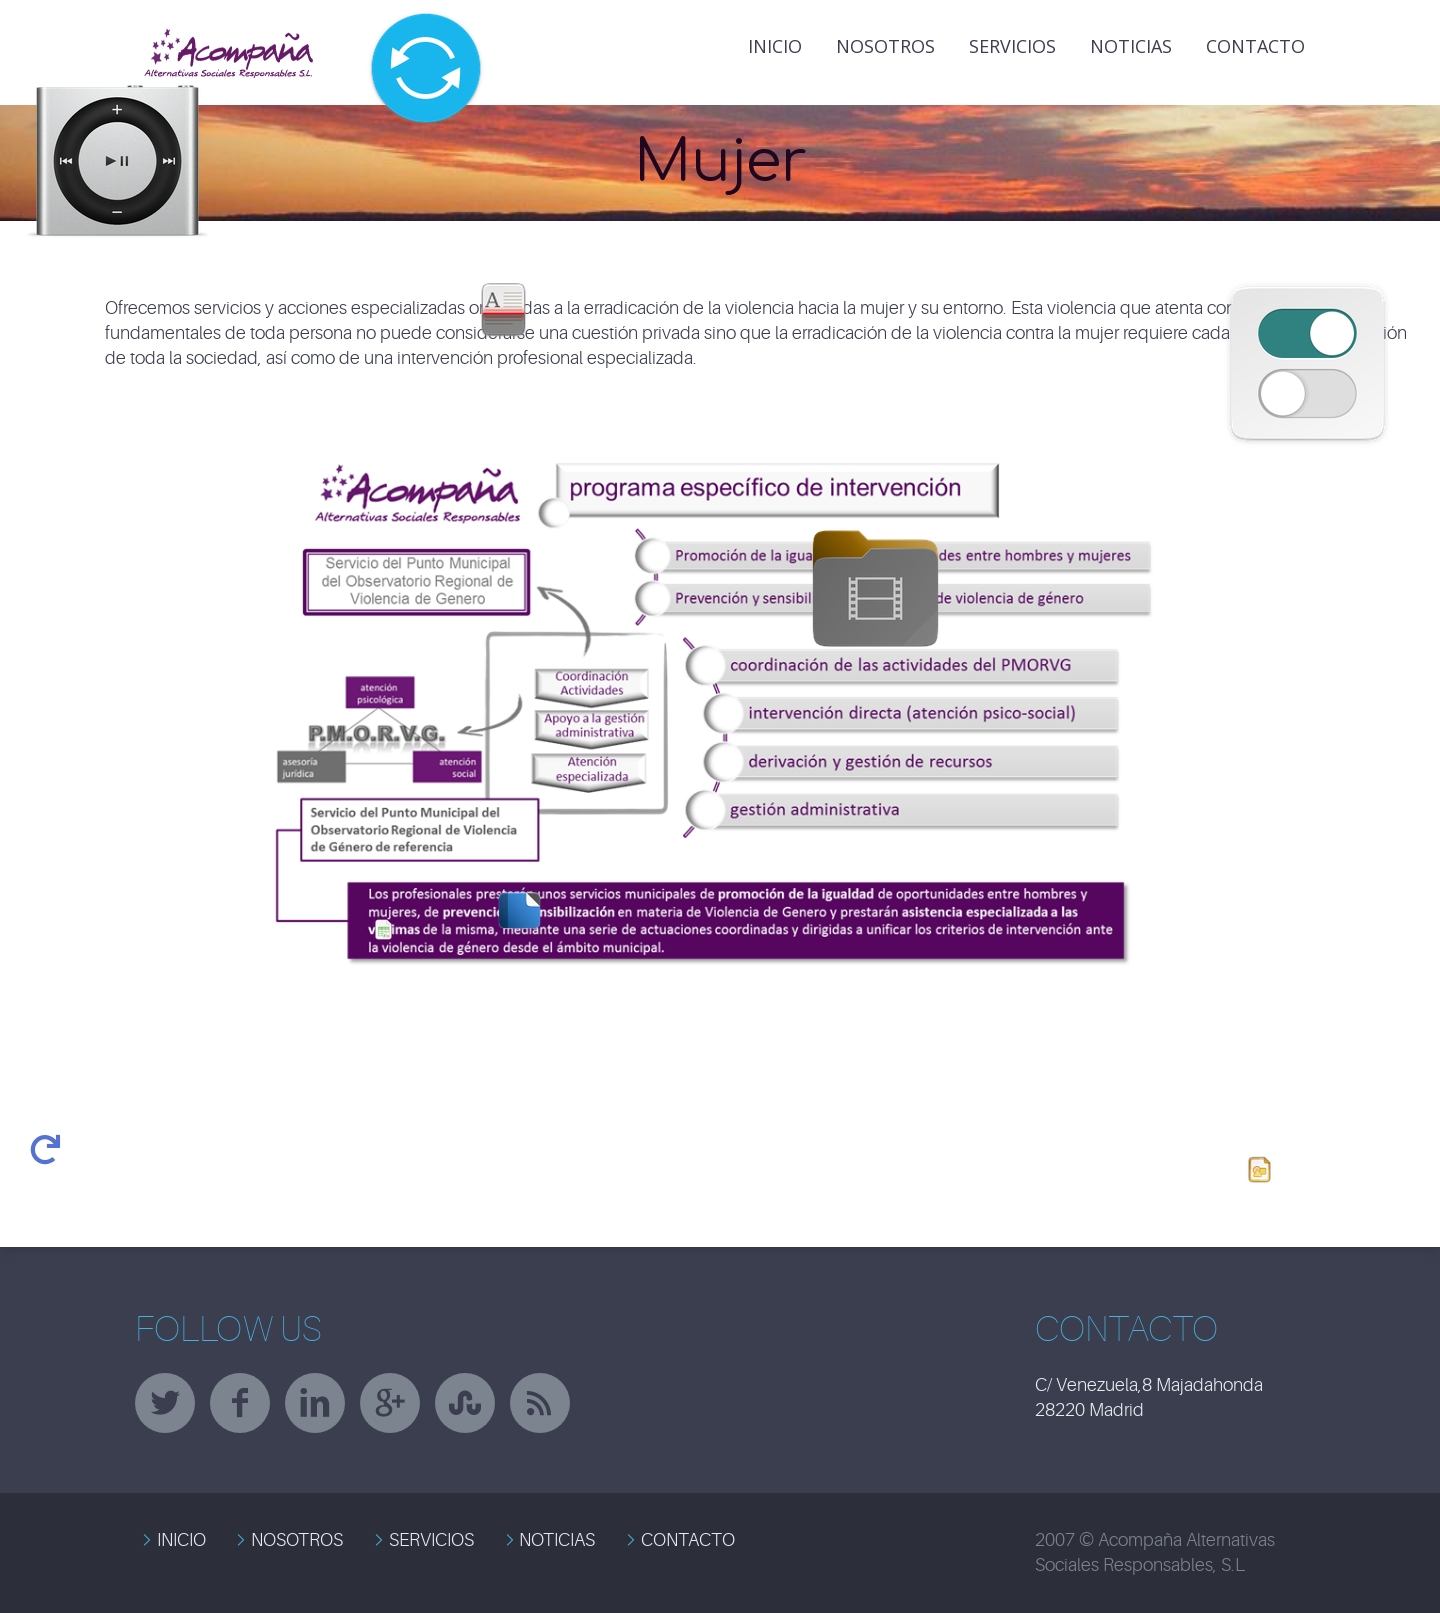  I want to click on spreadsheet file type indicator, so click(383, 929).